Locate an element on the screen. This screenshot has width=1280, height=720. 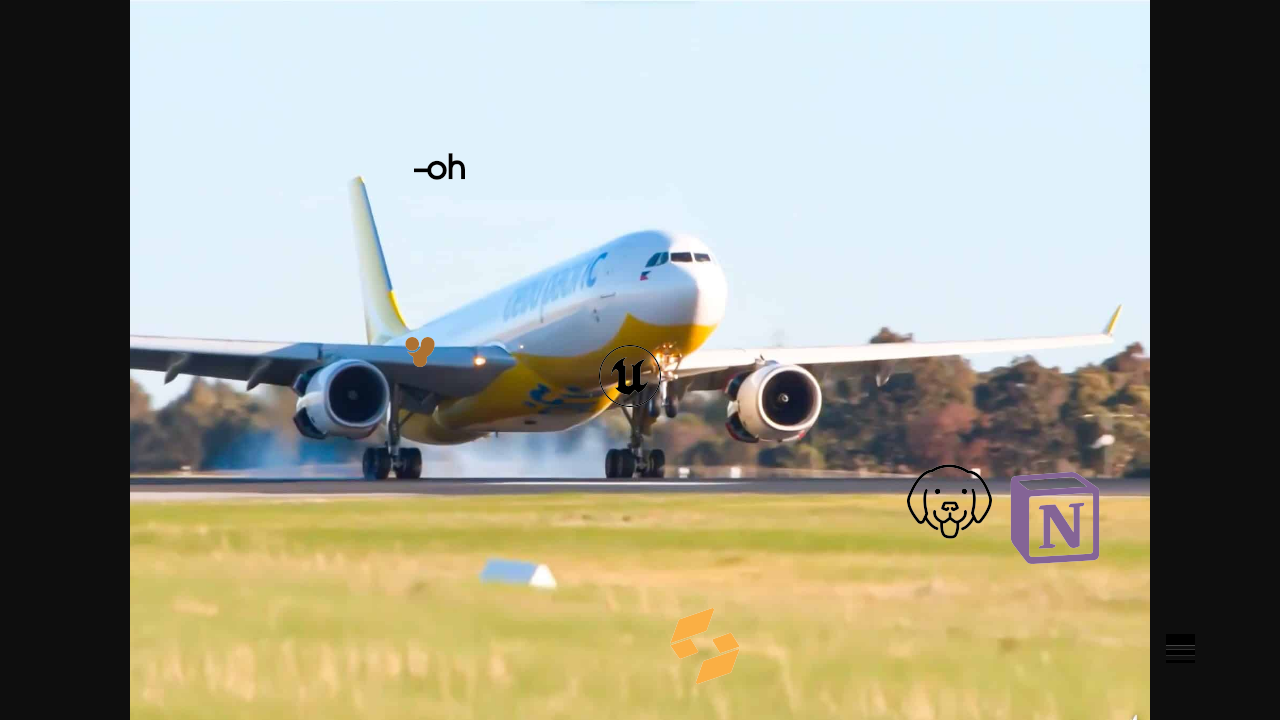
open the YOLO anonymous messaging app is located at coordinates (420, 352).